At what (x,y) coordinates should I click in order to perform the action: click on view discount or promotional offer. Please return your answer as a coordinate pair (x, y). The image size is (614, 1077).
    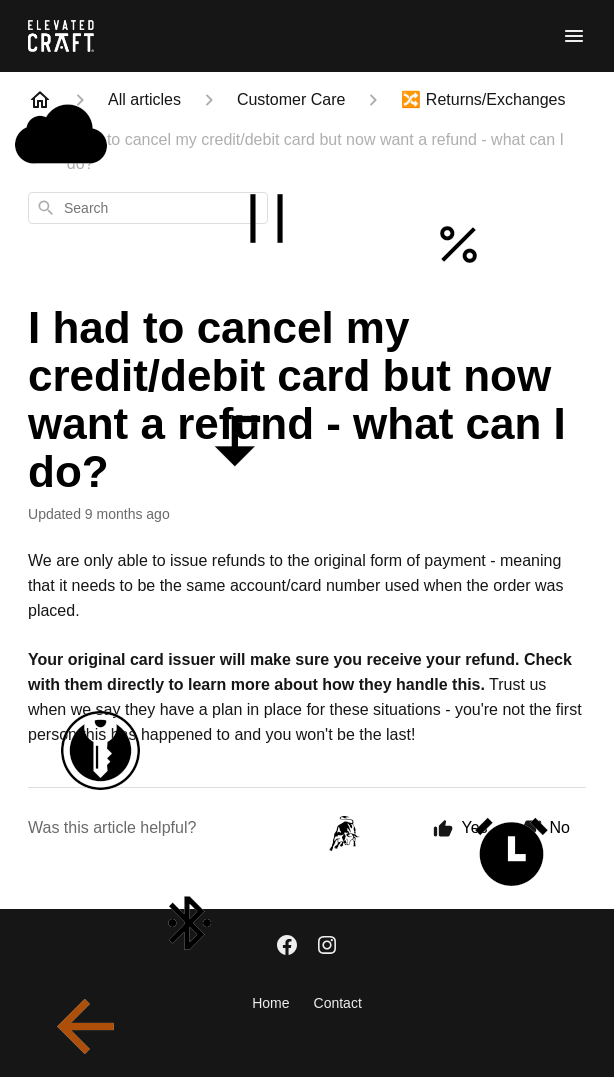
    Looking at the image, I should click on (458, 244).